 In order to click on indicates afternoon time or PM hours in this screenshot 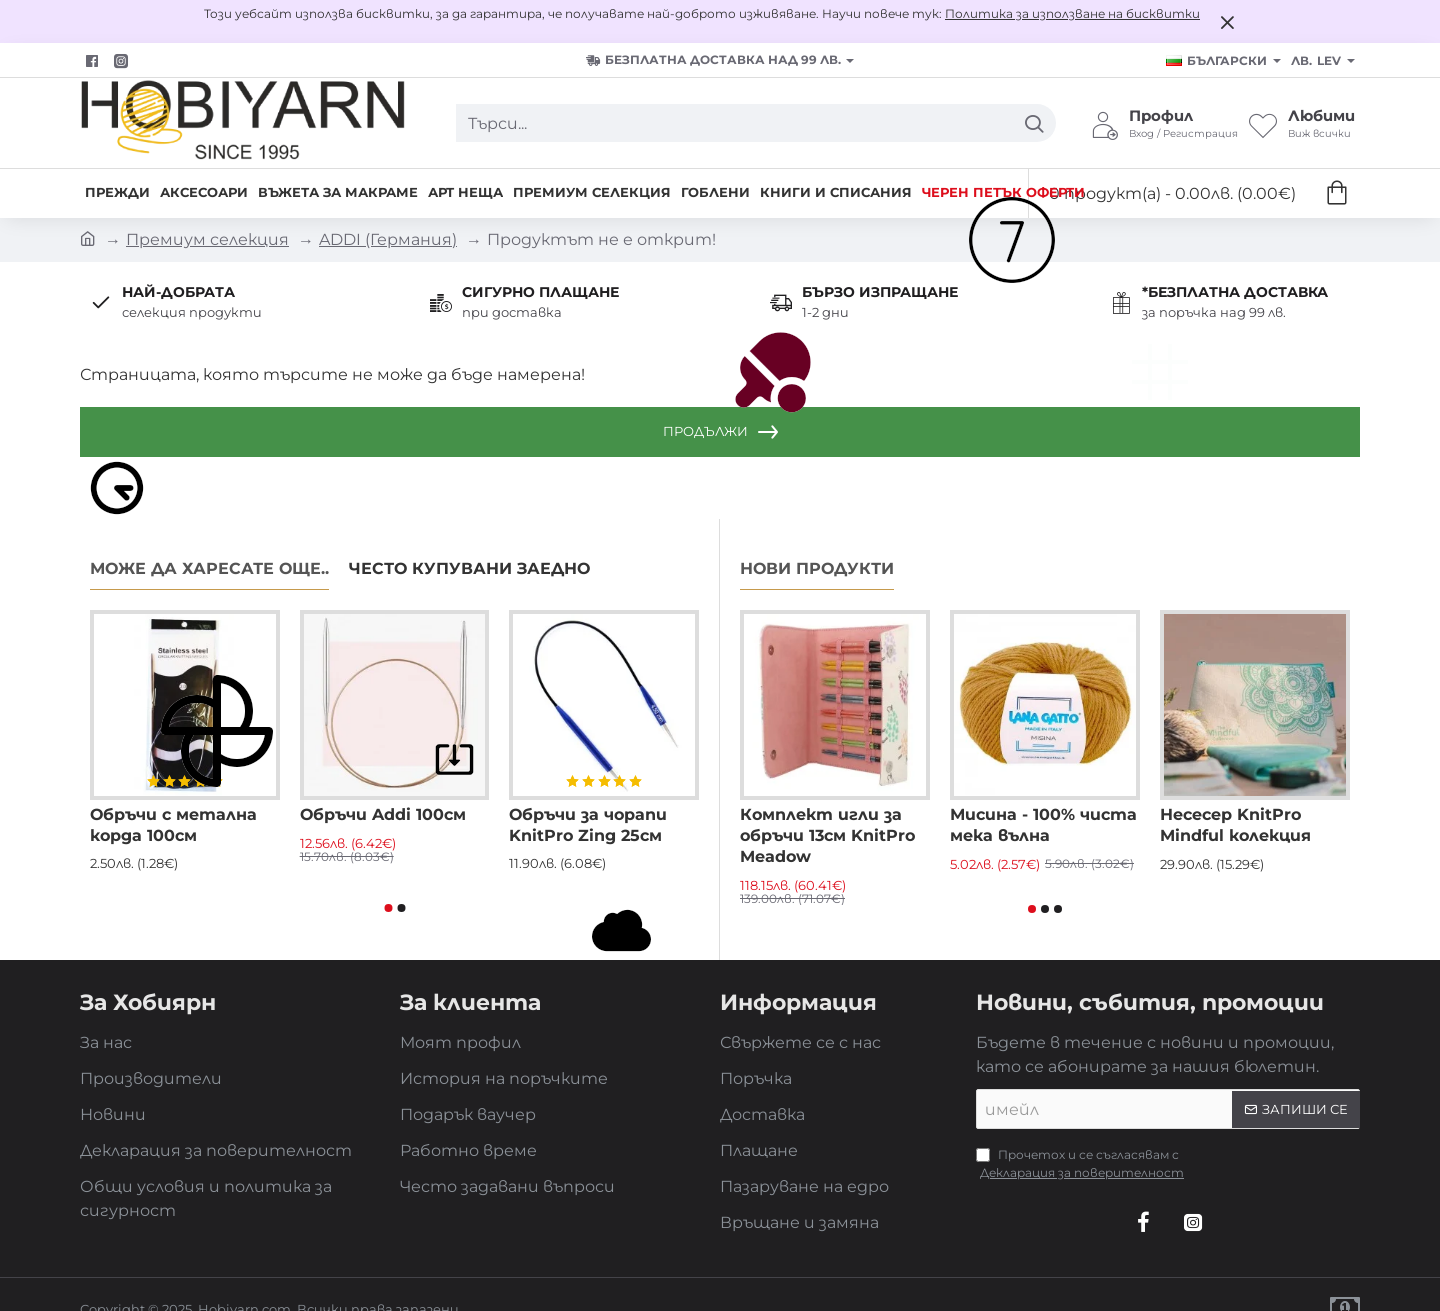, I will do `click(117, 488)`.